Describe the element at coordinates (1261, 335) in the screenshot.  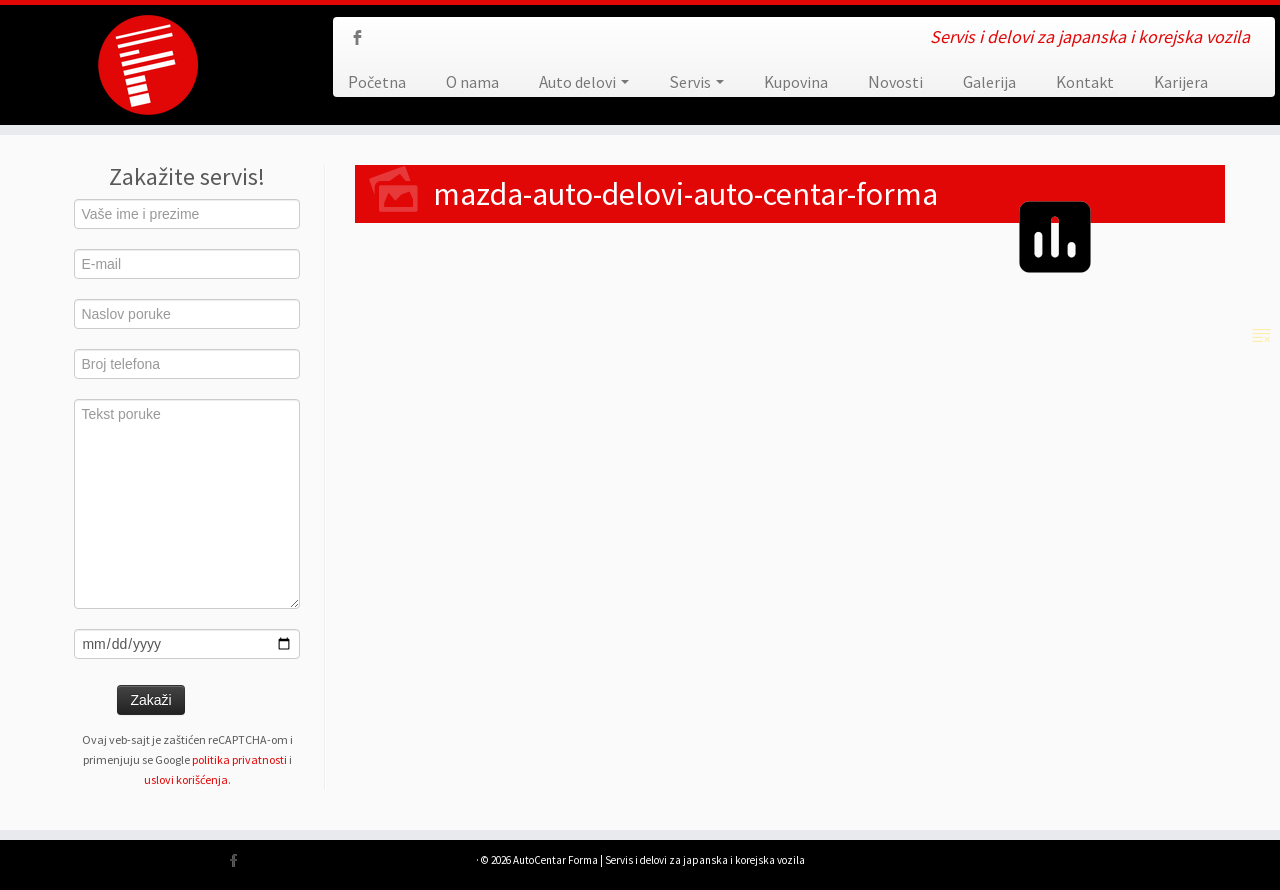
I see `clear all items from a list` at that location.